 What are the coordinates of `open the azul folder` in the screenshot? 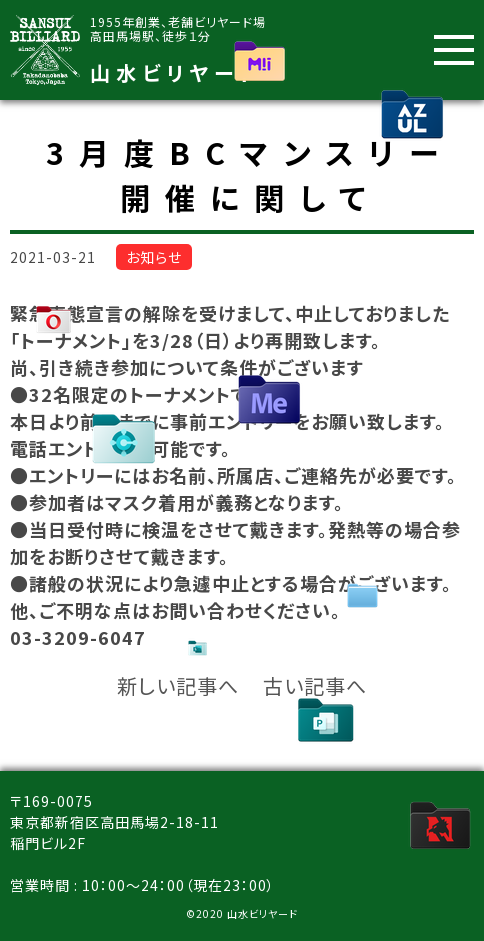 It's located at (412, 116).